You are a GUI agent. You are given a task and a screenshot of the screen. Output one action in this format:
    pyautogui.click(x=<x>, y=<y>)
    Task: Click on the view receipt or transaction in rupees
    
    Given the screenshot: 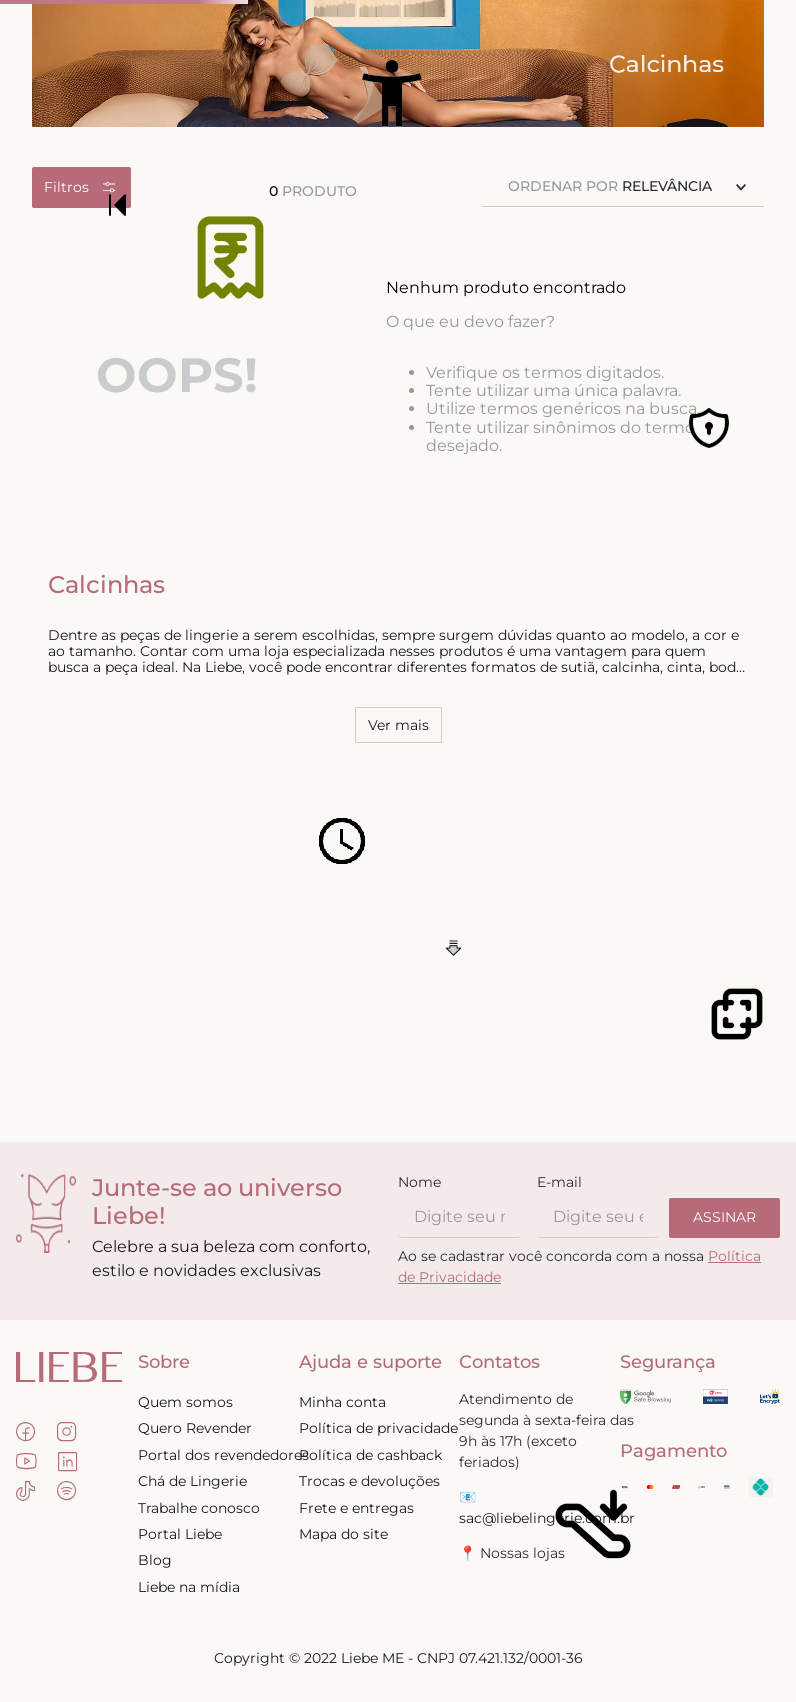 What is the action you would take?
    pyautogui.click(x=230, y=257)
    